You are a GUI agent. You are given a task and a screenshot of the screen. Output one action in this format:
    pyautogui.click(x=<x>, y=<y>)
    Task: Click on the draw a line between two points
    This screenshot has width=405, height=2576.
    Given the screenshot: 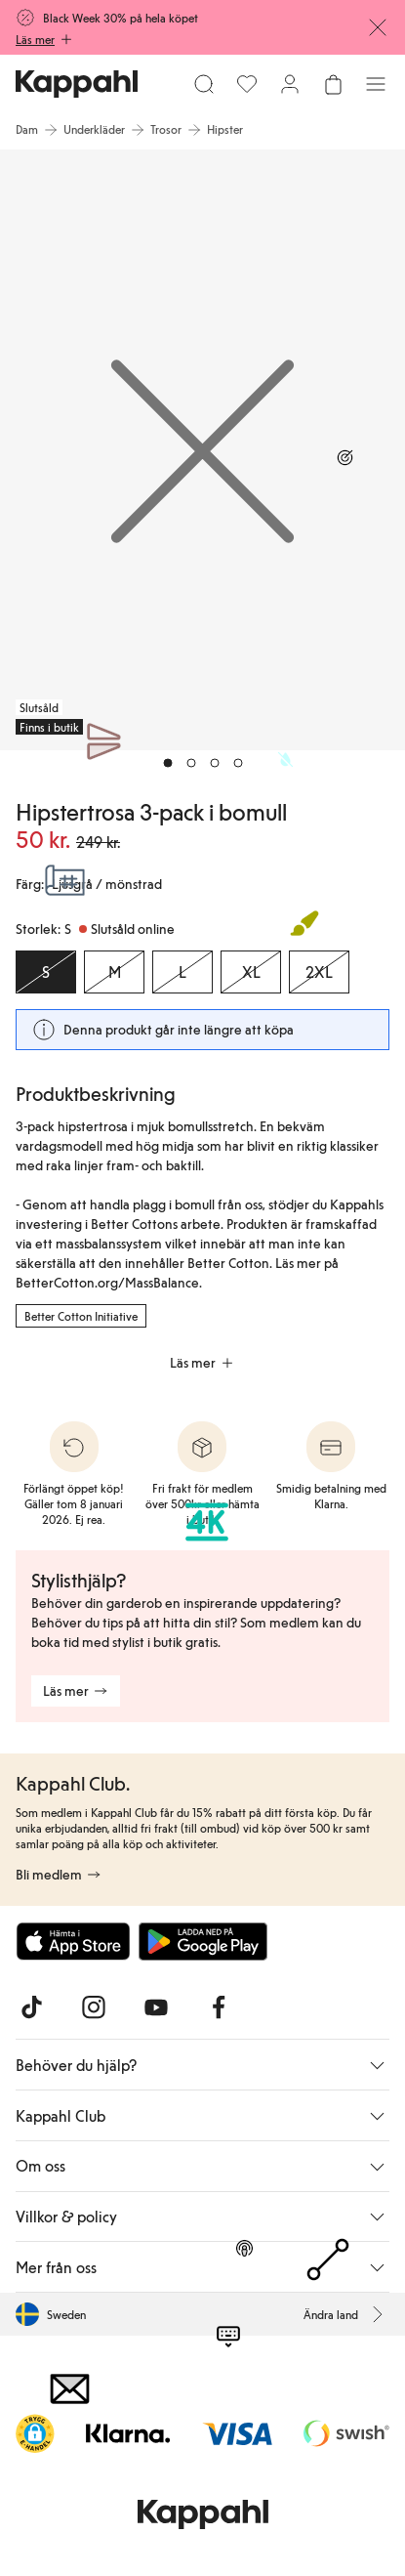 What is the action you would take?
    pyautogui.click(x=328, y=2259)
    